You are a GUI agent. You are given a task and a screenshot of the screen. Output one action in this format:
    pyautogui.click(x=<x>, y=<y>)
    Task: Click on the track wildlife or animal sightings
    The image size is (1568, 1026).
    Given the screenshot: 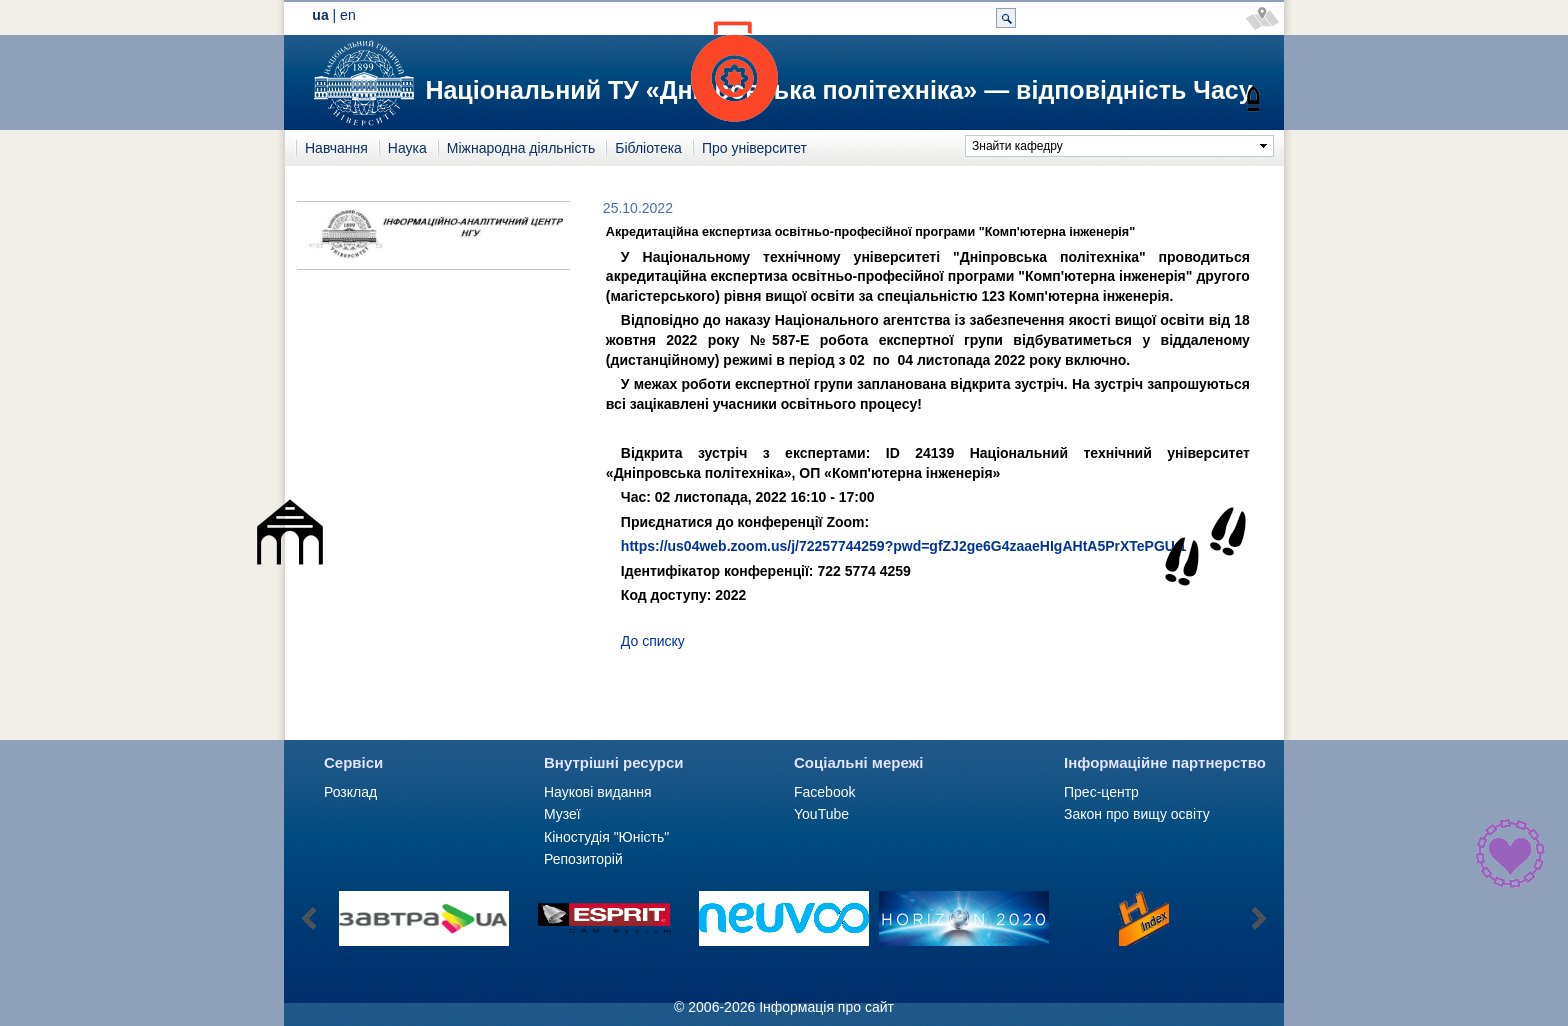 What is the action you would take?
    pyautogui.click(x=1205, y=546)
    